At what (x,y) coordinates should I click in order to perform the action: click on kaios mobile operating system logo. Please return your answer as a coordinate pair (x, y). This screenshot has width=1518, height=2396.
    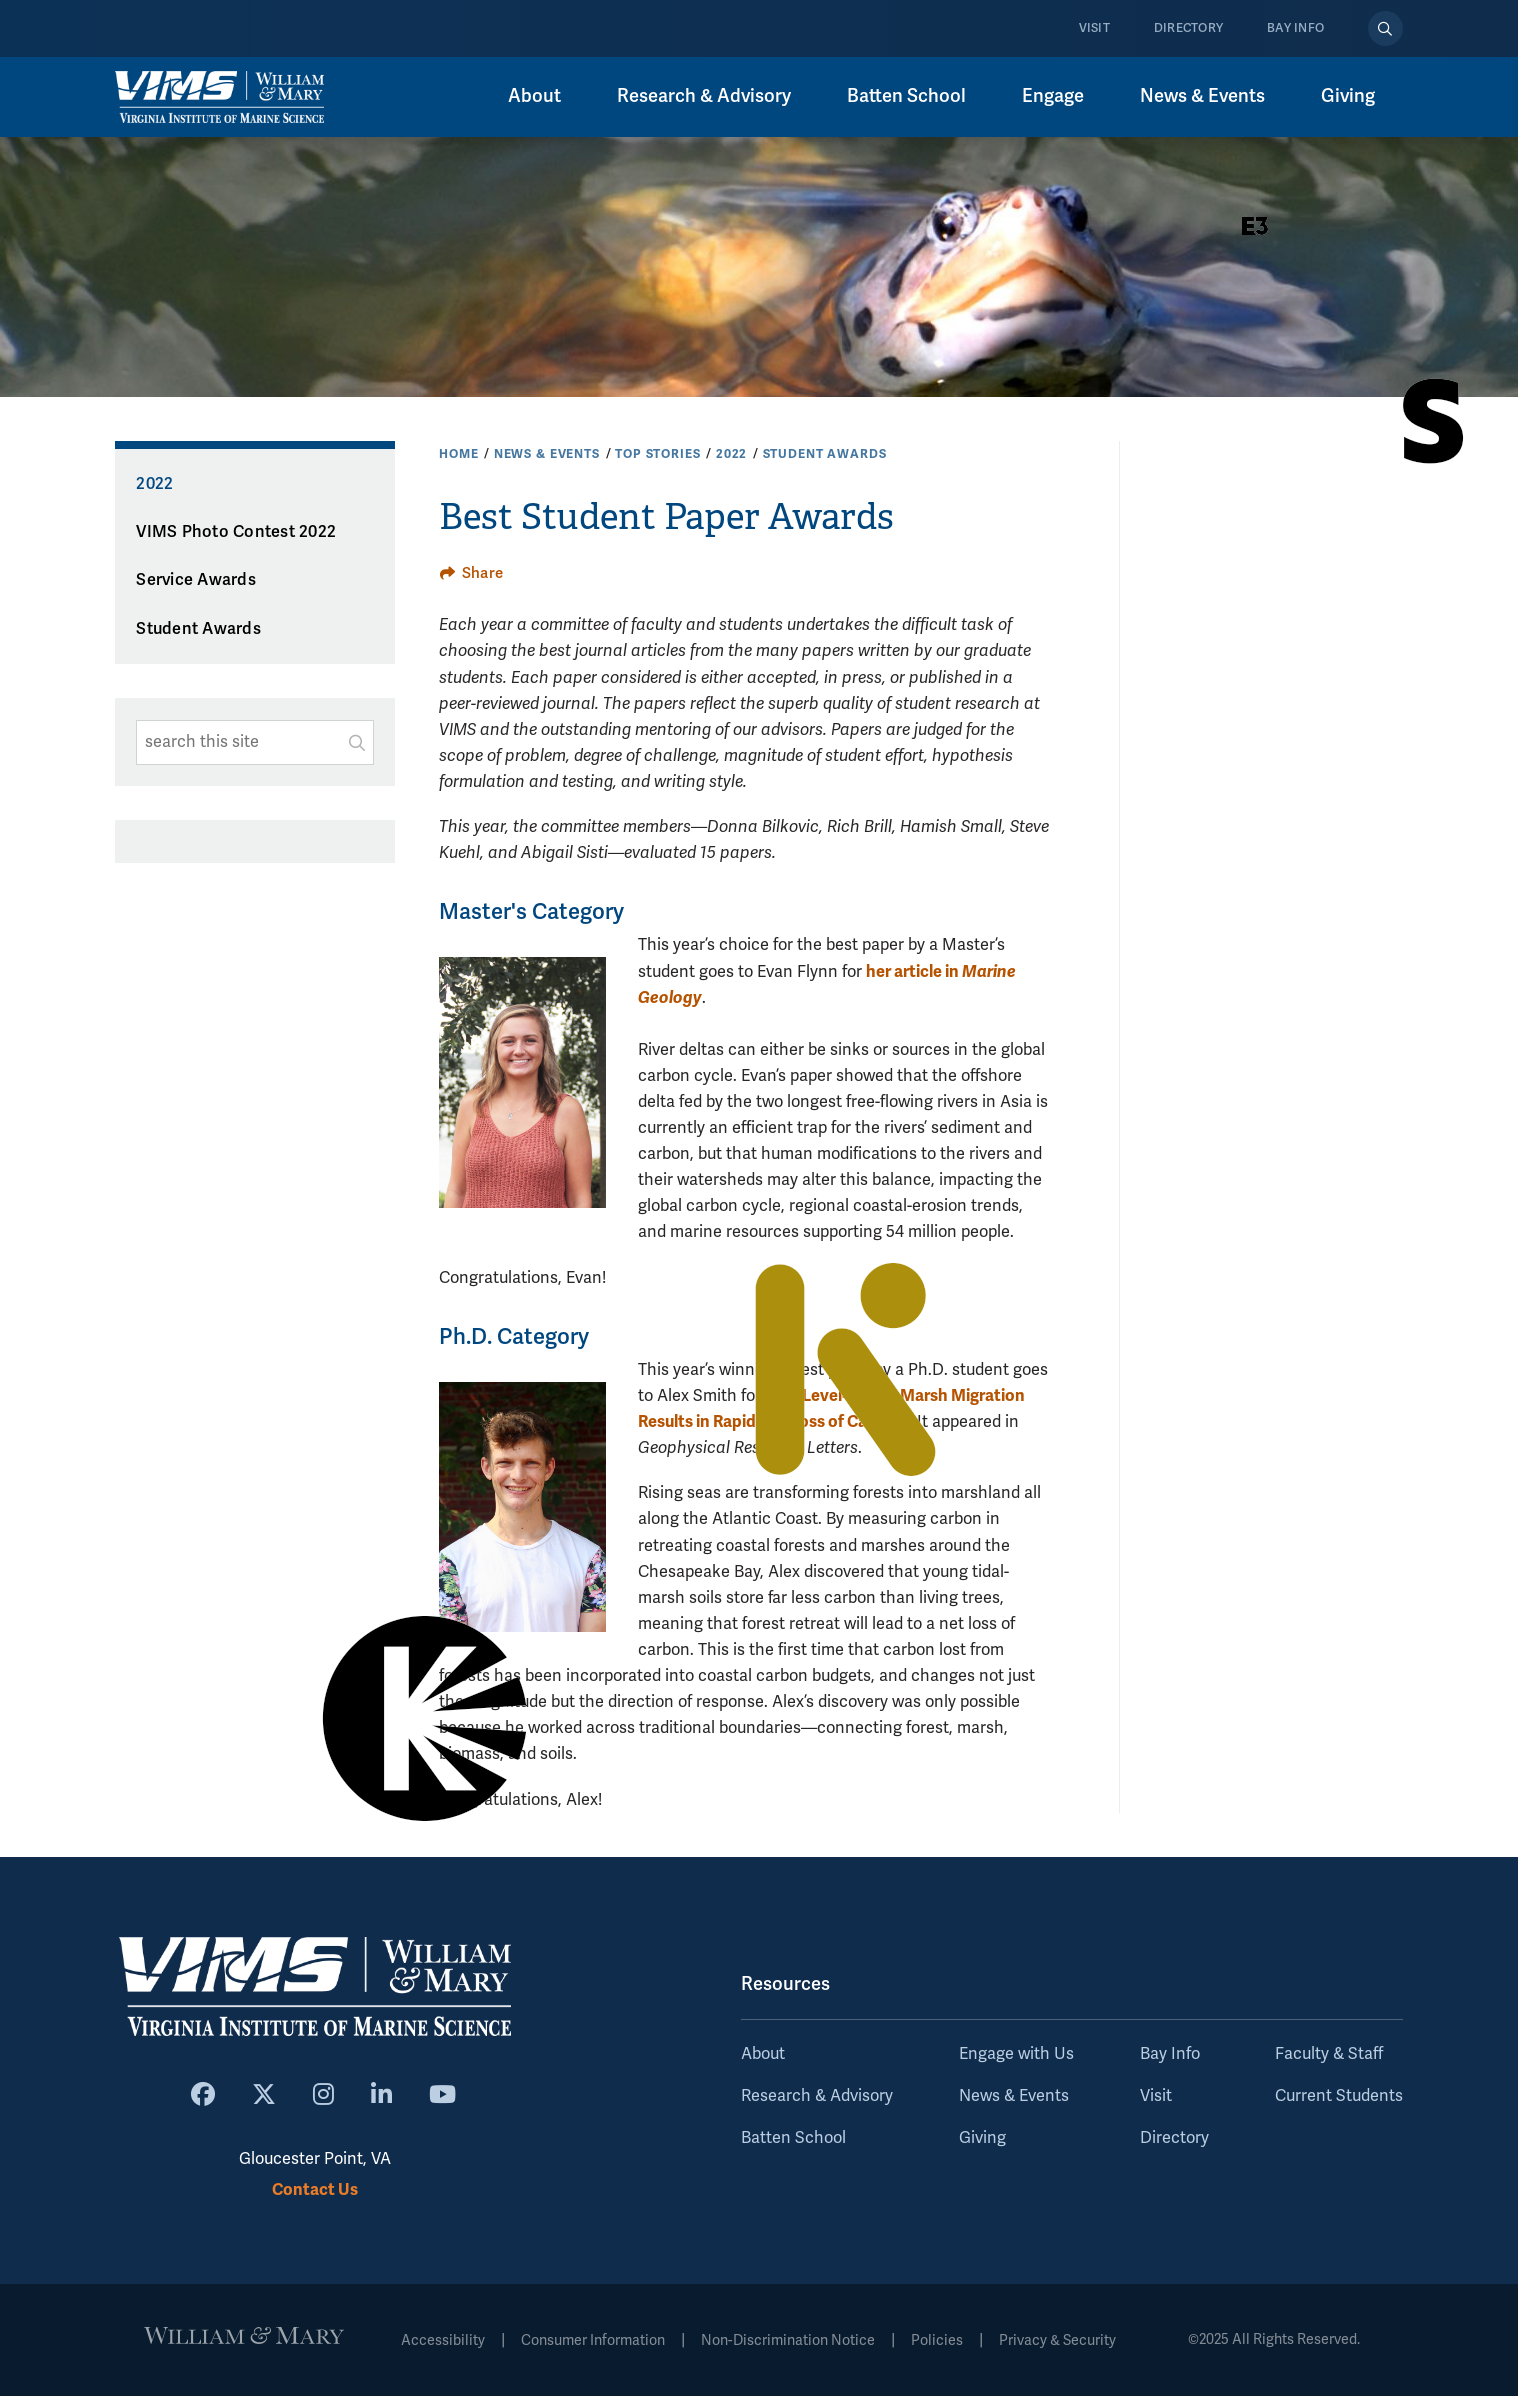
    Looking at the image, I should click on (845, 1369).